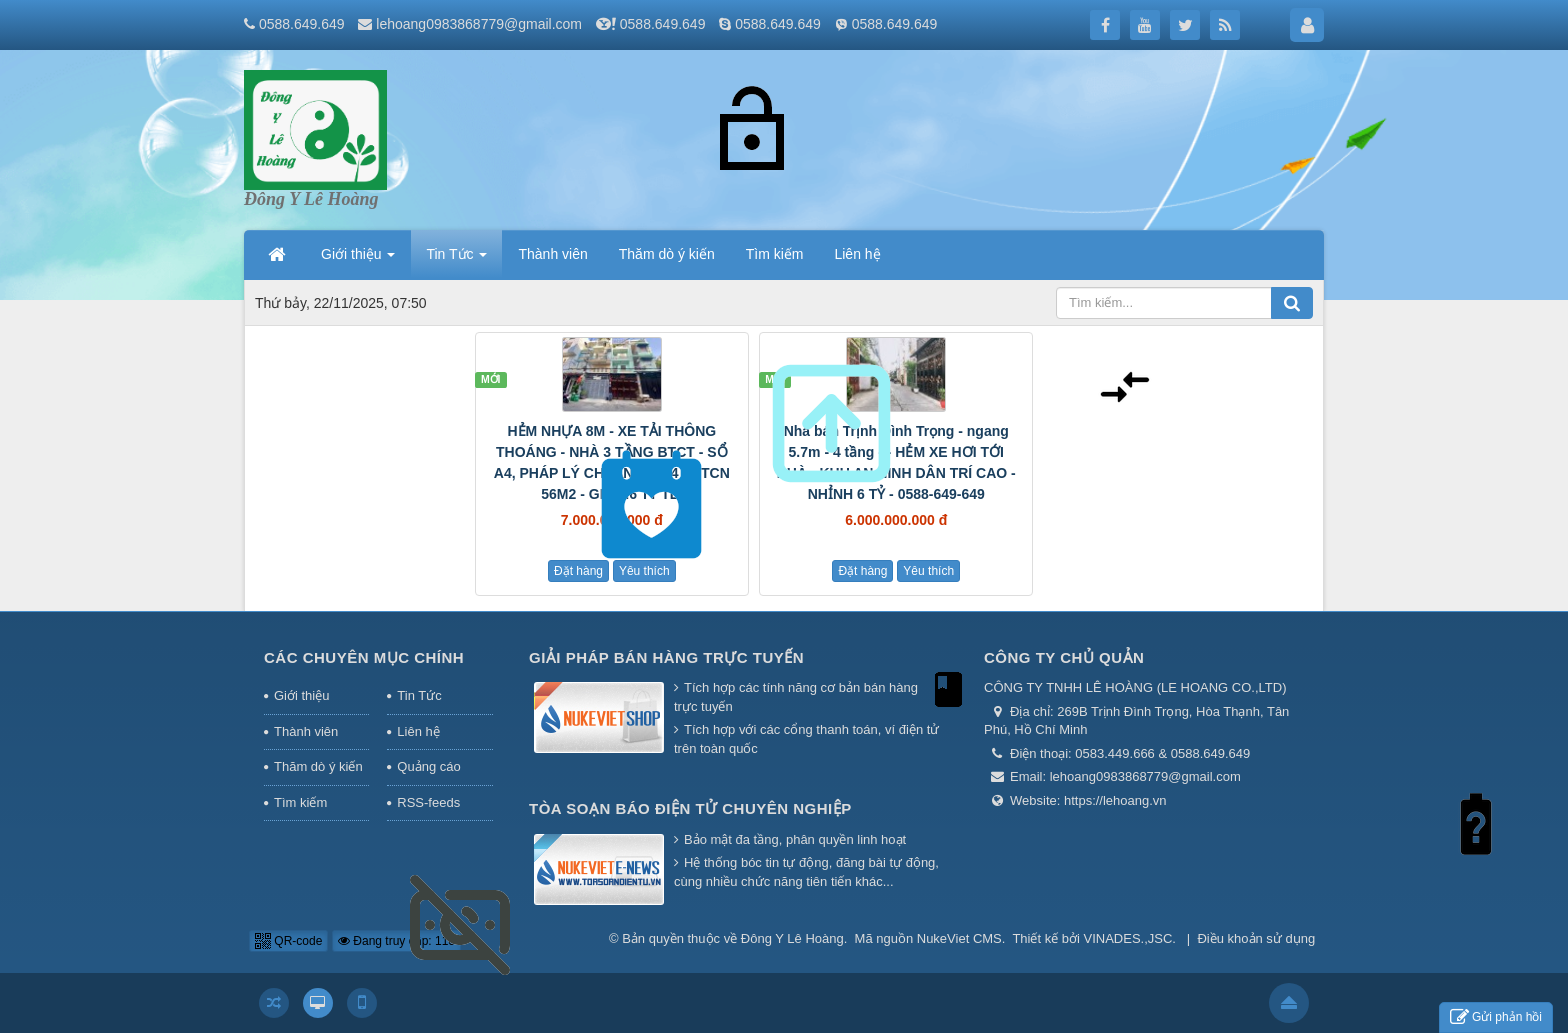 The width and height of the screenshot is (1568, 1033). Describe the element at coordinates (831, 423) in the screenshot. I see `upload a file or image` at that location.